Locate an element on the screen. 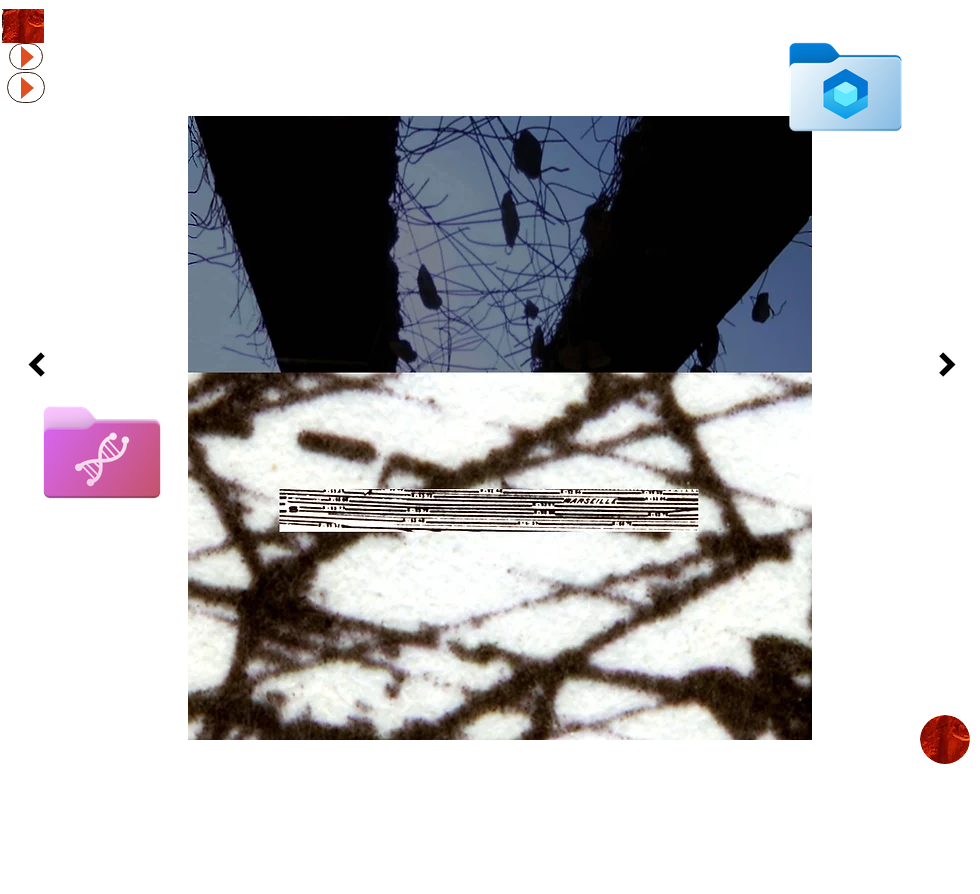 This screenshot has height=894, width=980. open folder containing microsoft dynamics 365 remote assist files is located at coordinates (845, 90).